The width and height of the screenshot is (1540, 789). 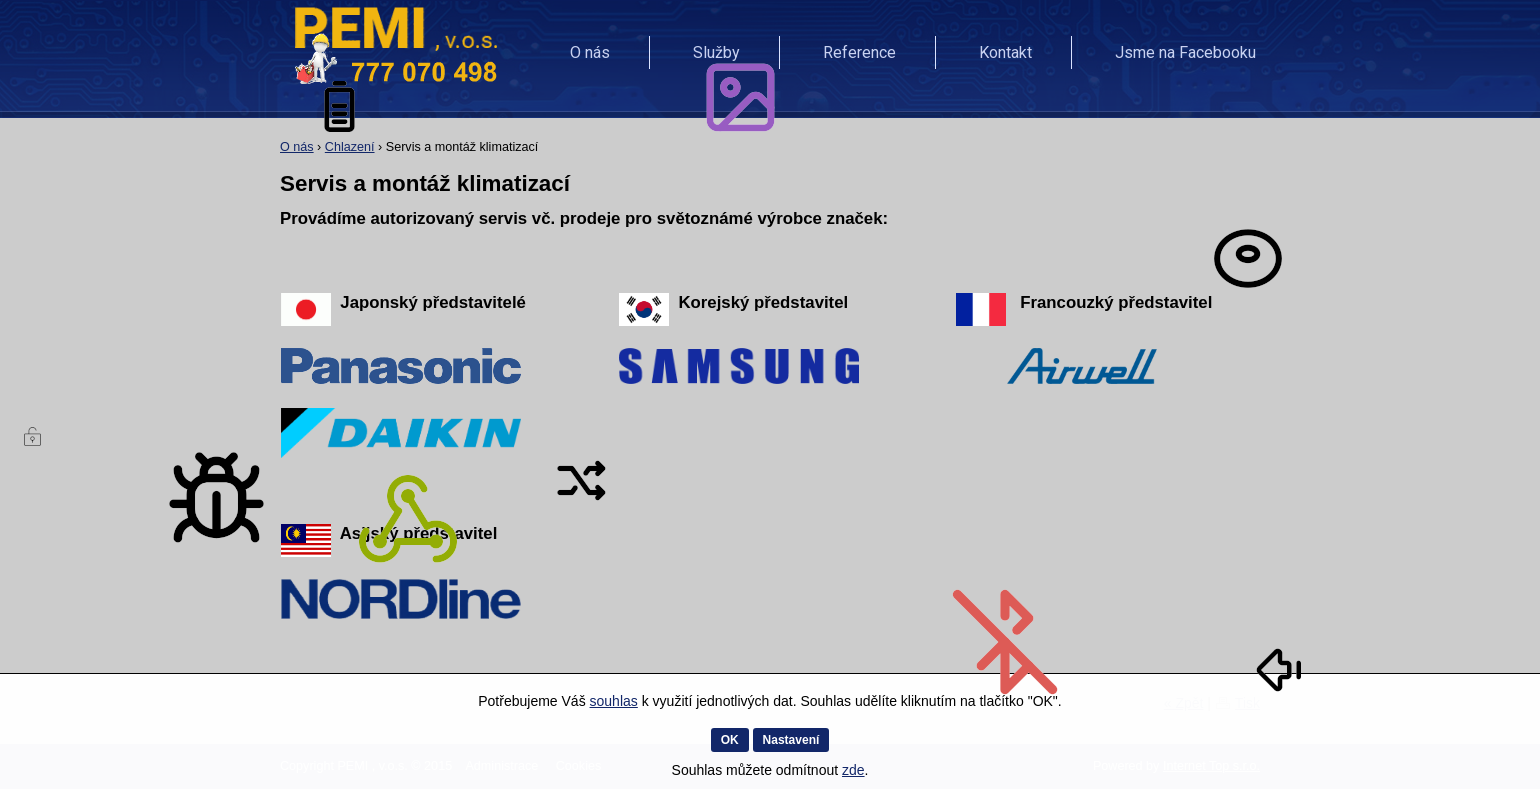 I want to click on report a bug or issue, so click(x=216, y=499).